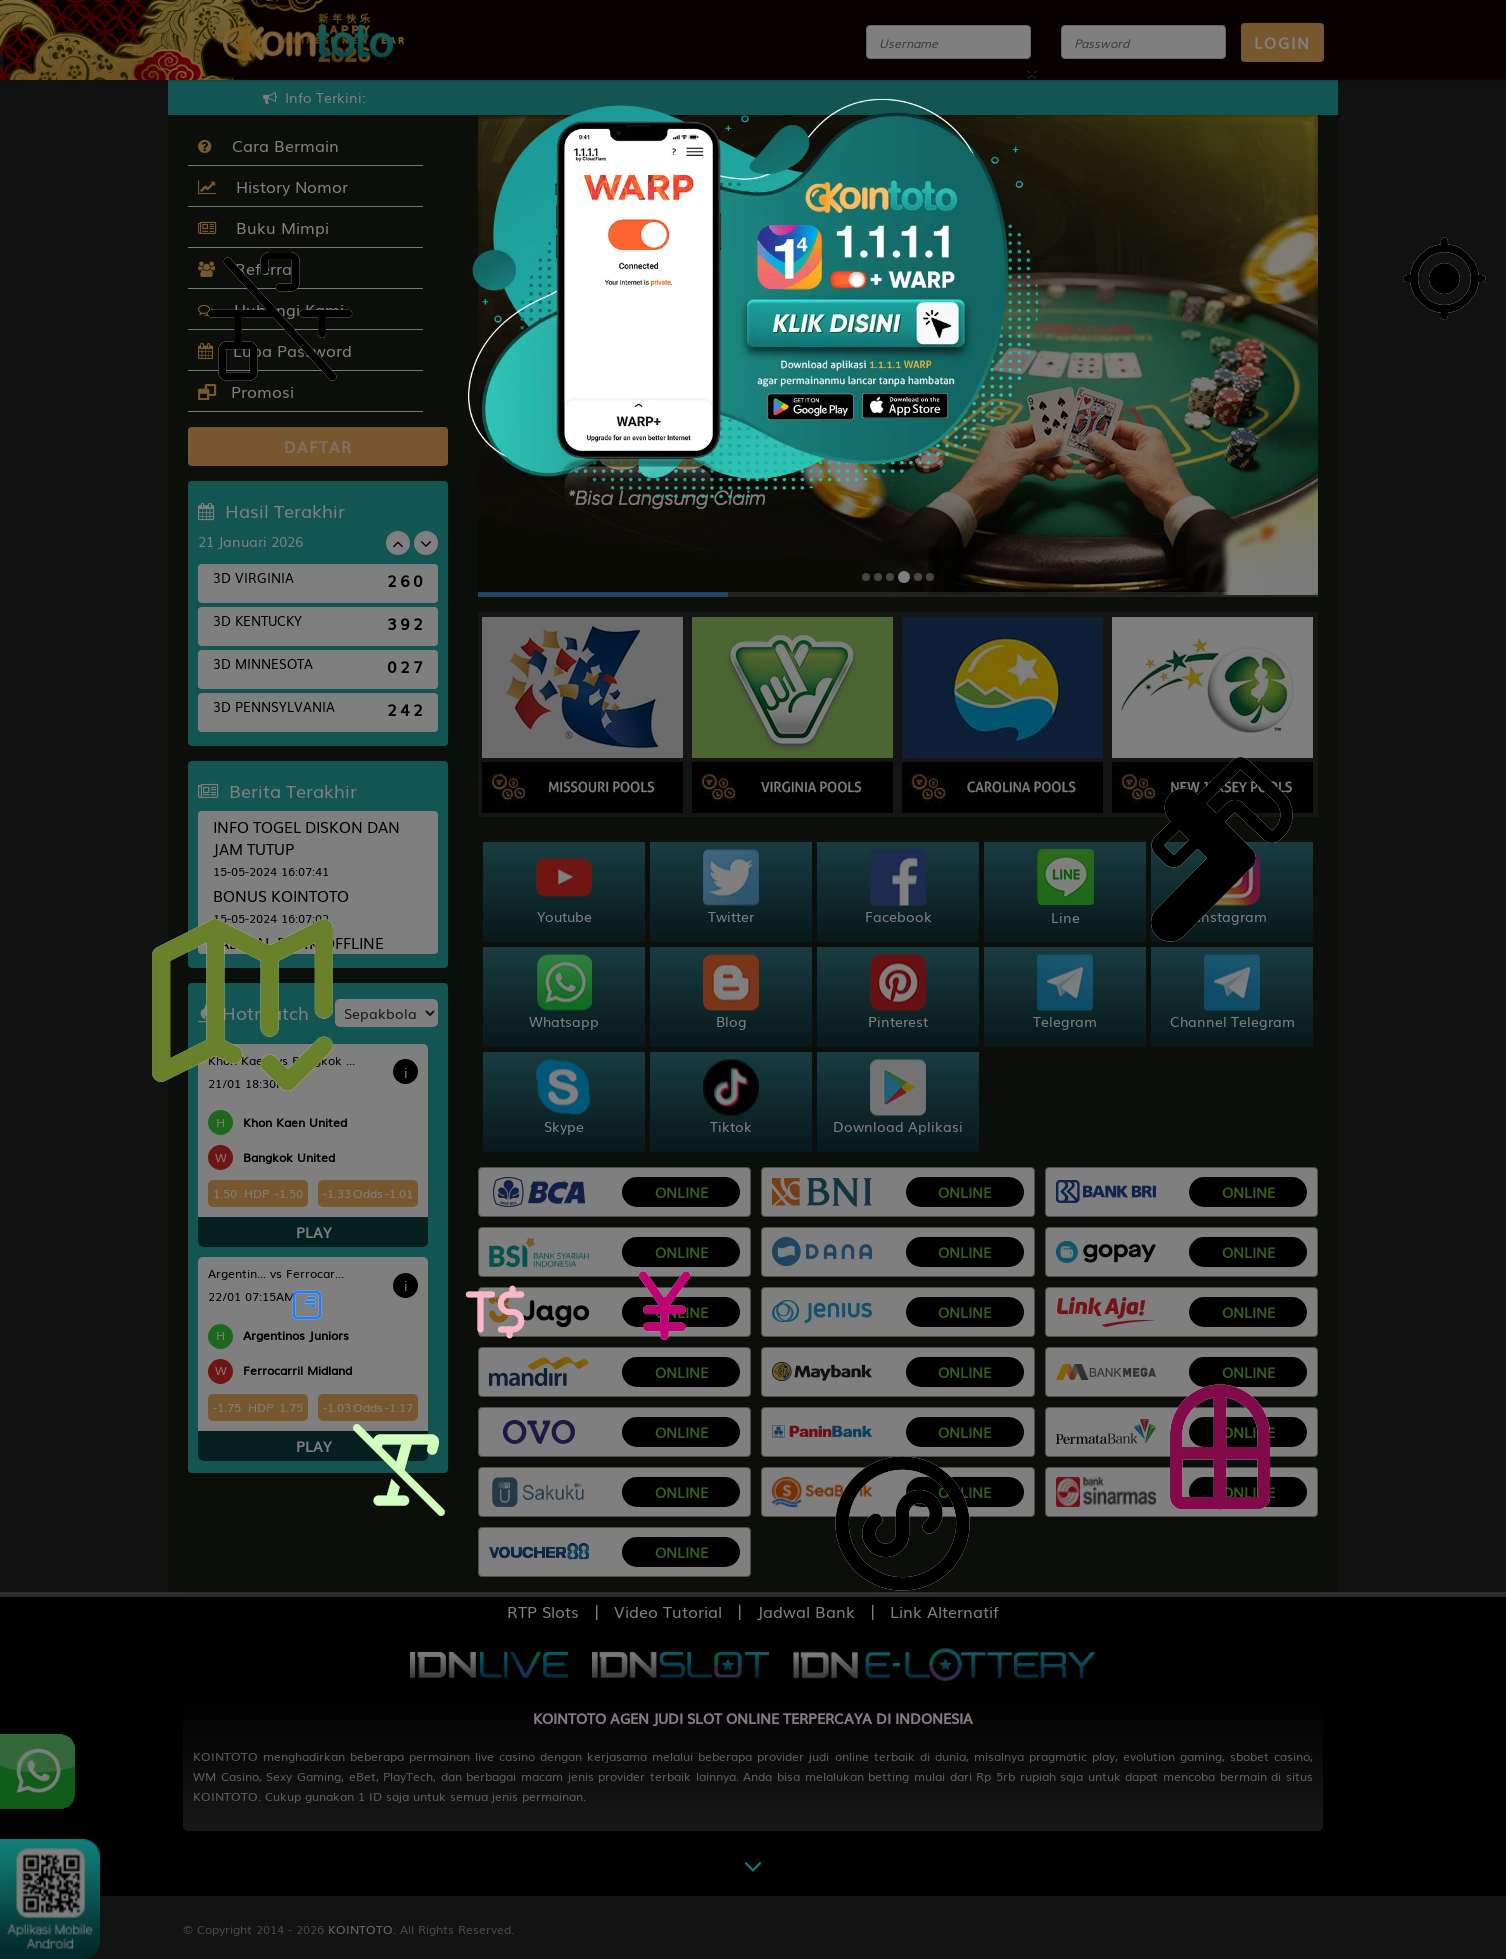 This screenshot has width=1506, height=1959. Describe the element at coordinates (495, 1312) in the screenshot. I see `represents Tongan paʻanga currency (T$)` at that location.